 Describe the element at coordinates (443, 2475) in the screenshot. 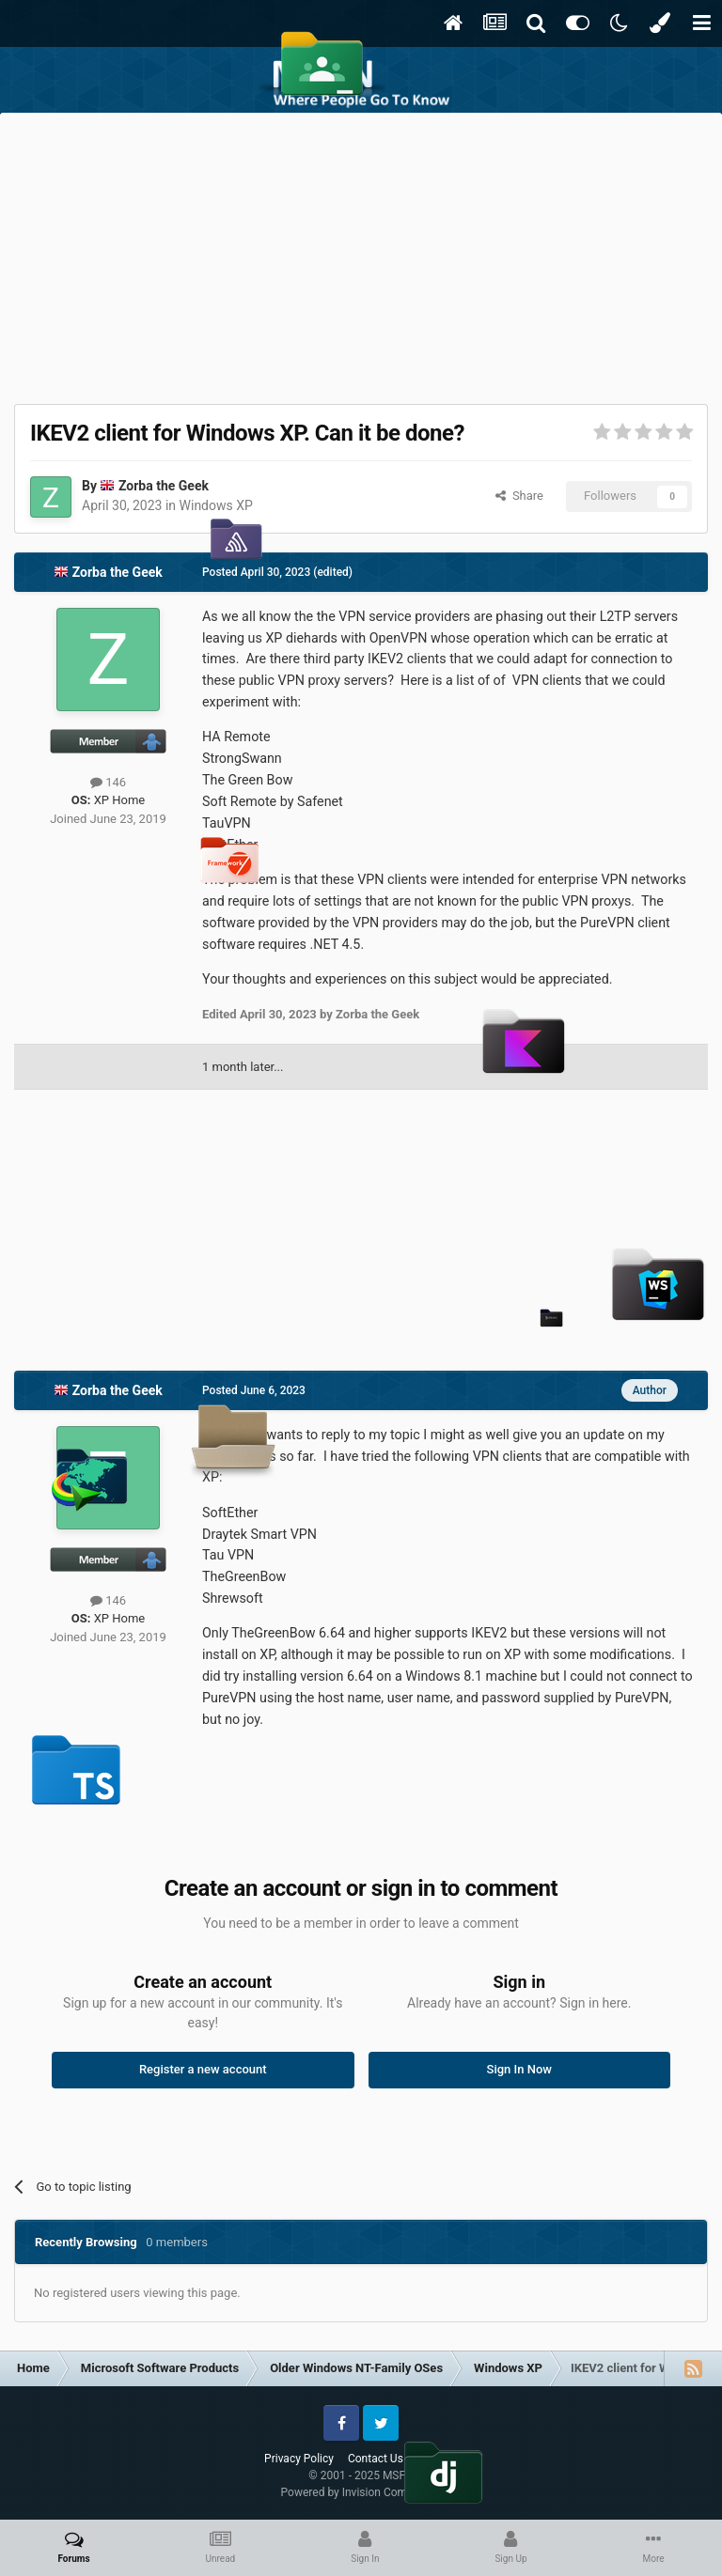

I see `folder containing django project files` at that location.